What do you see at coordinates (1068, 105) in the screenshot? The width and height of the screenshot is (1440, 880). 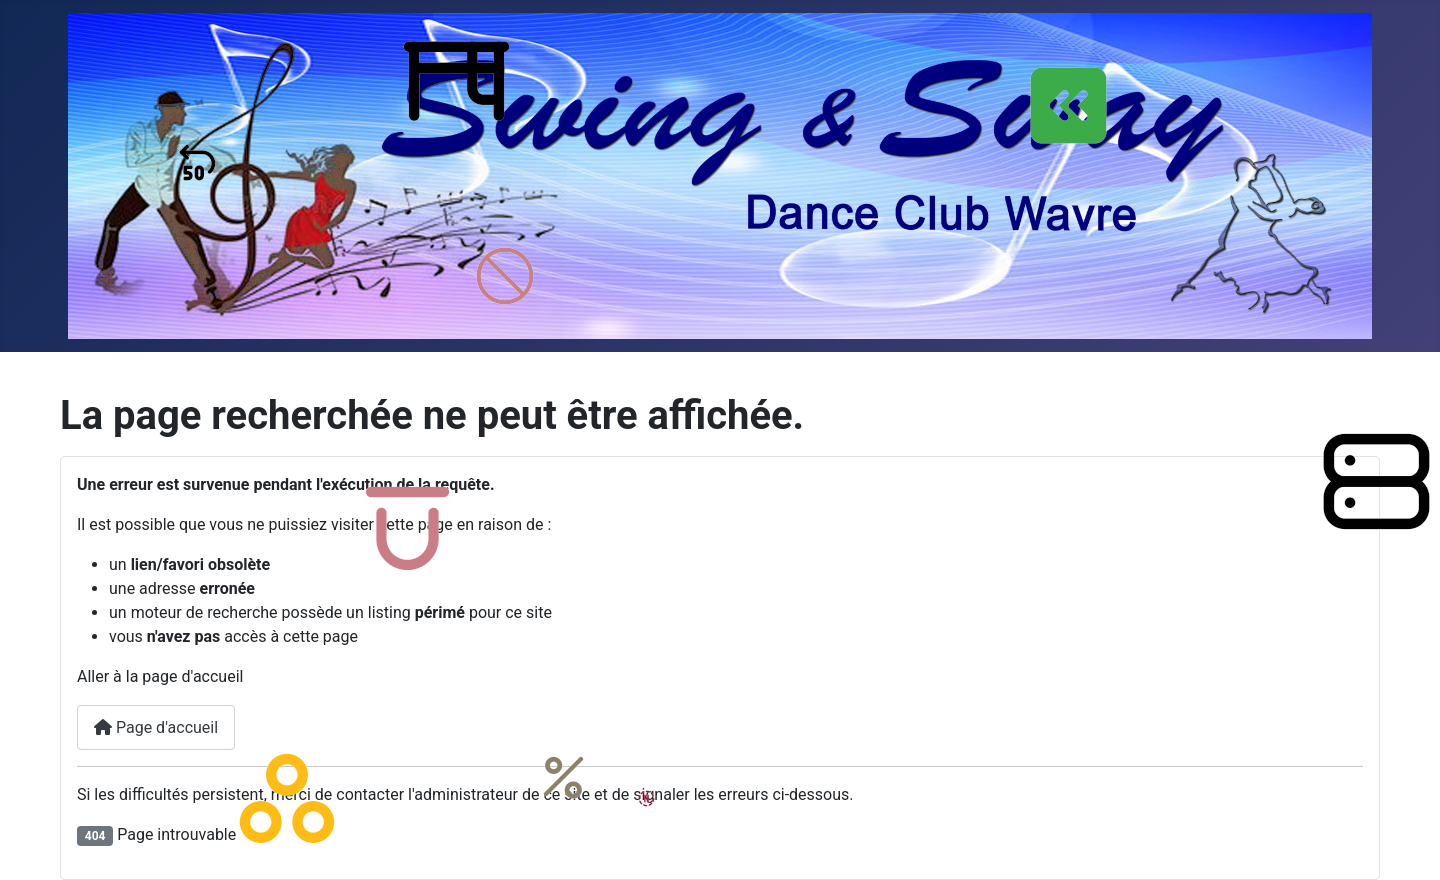 I see `go back multiple steps` at bounding box center [1068, 105].